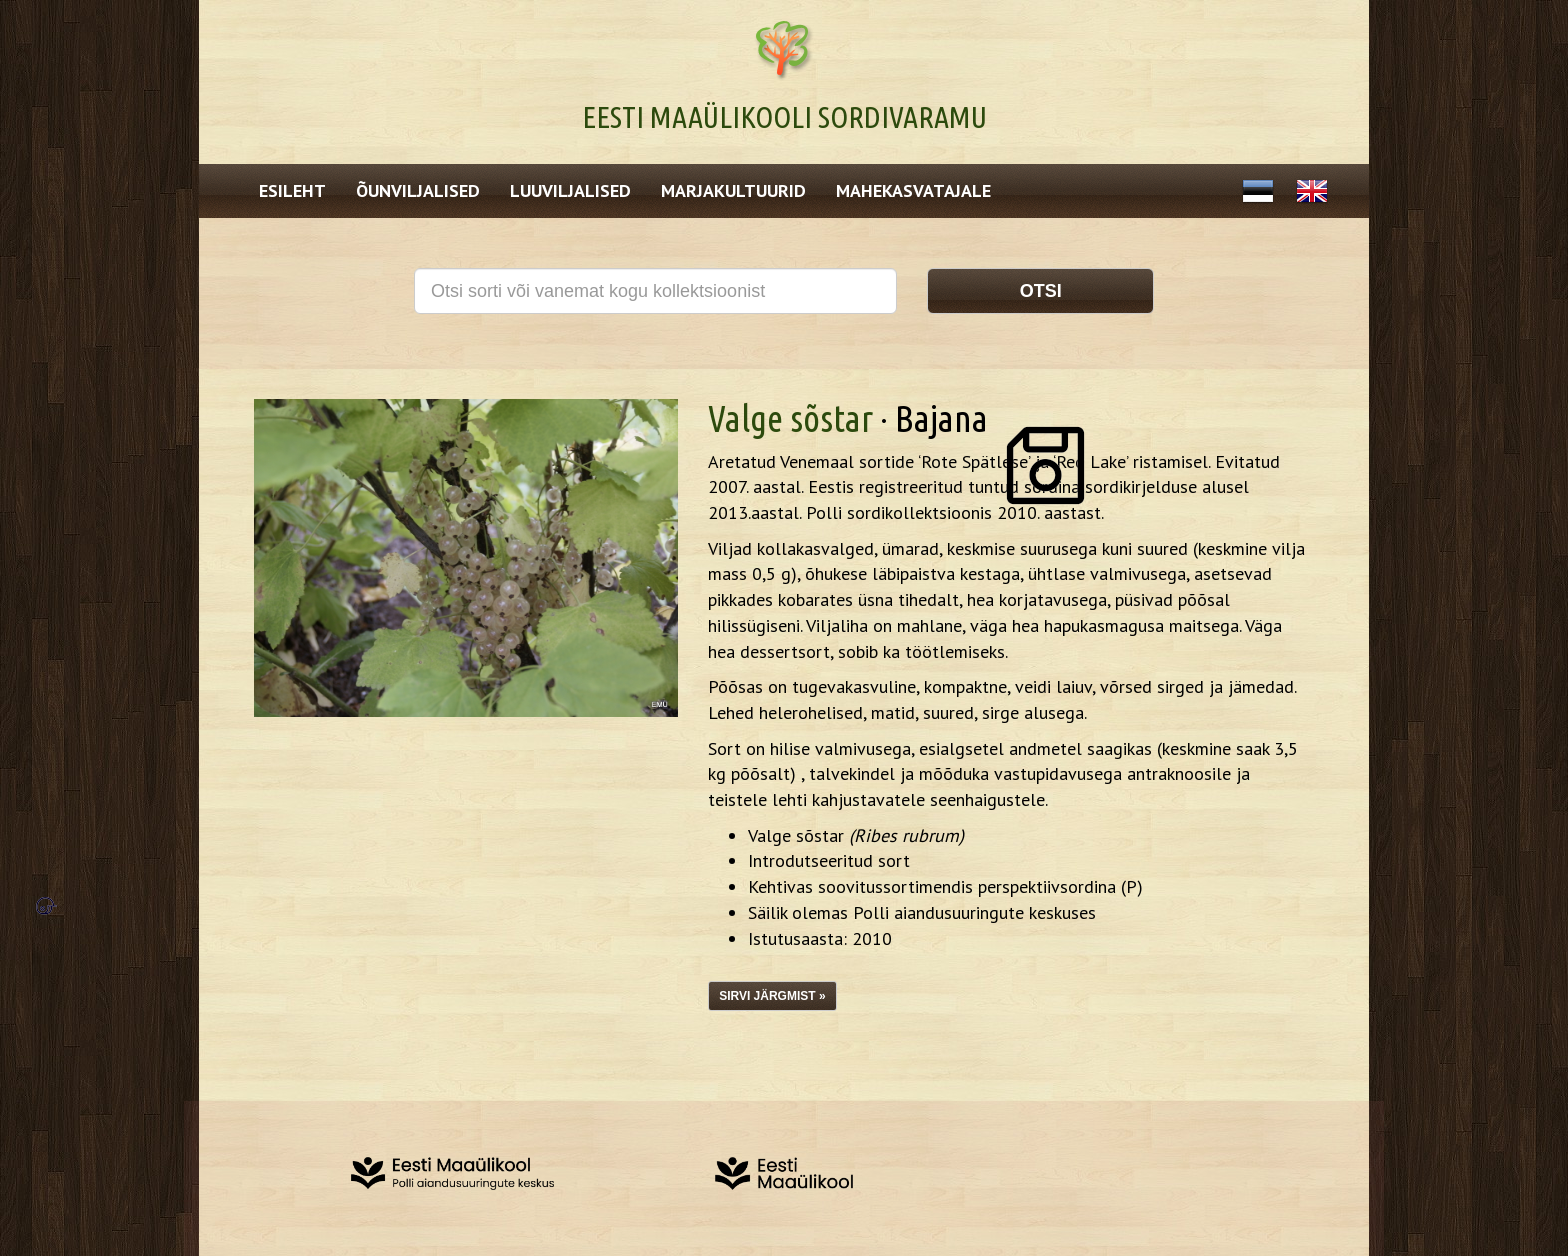  Describe the element at coordinates (1045, 465) in the screenshot. I see `save current file or document` at that location.